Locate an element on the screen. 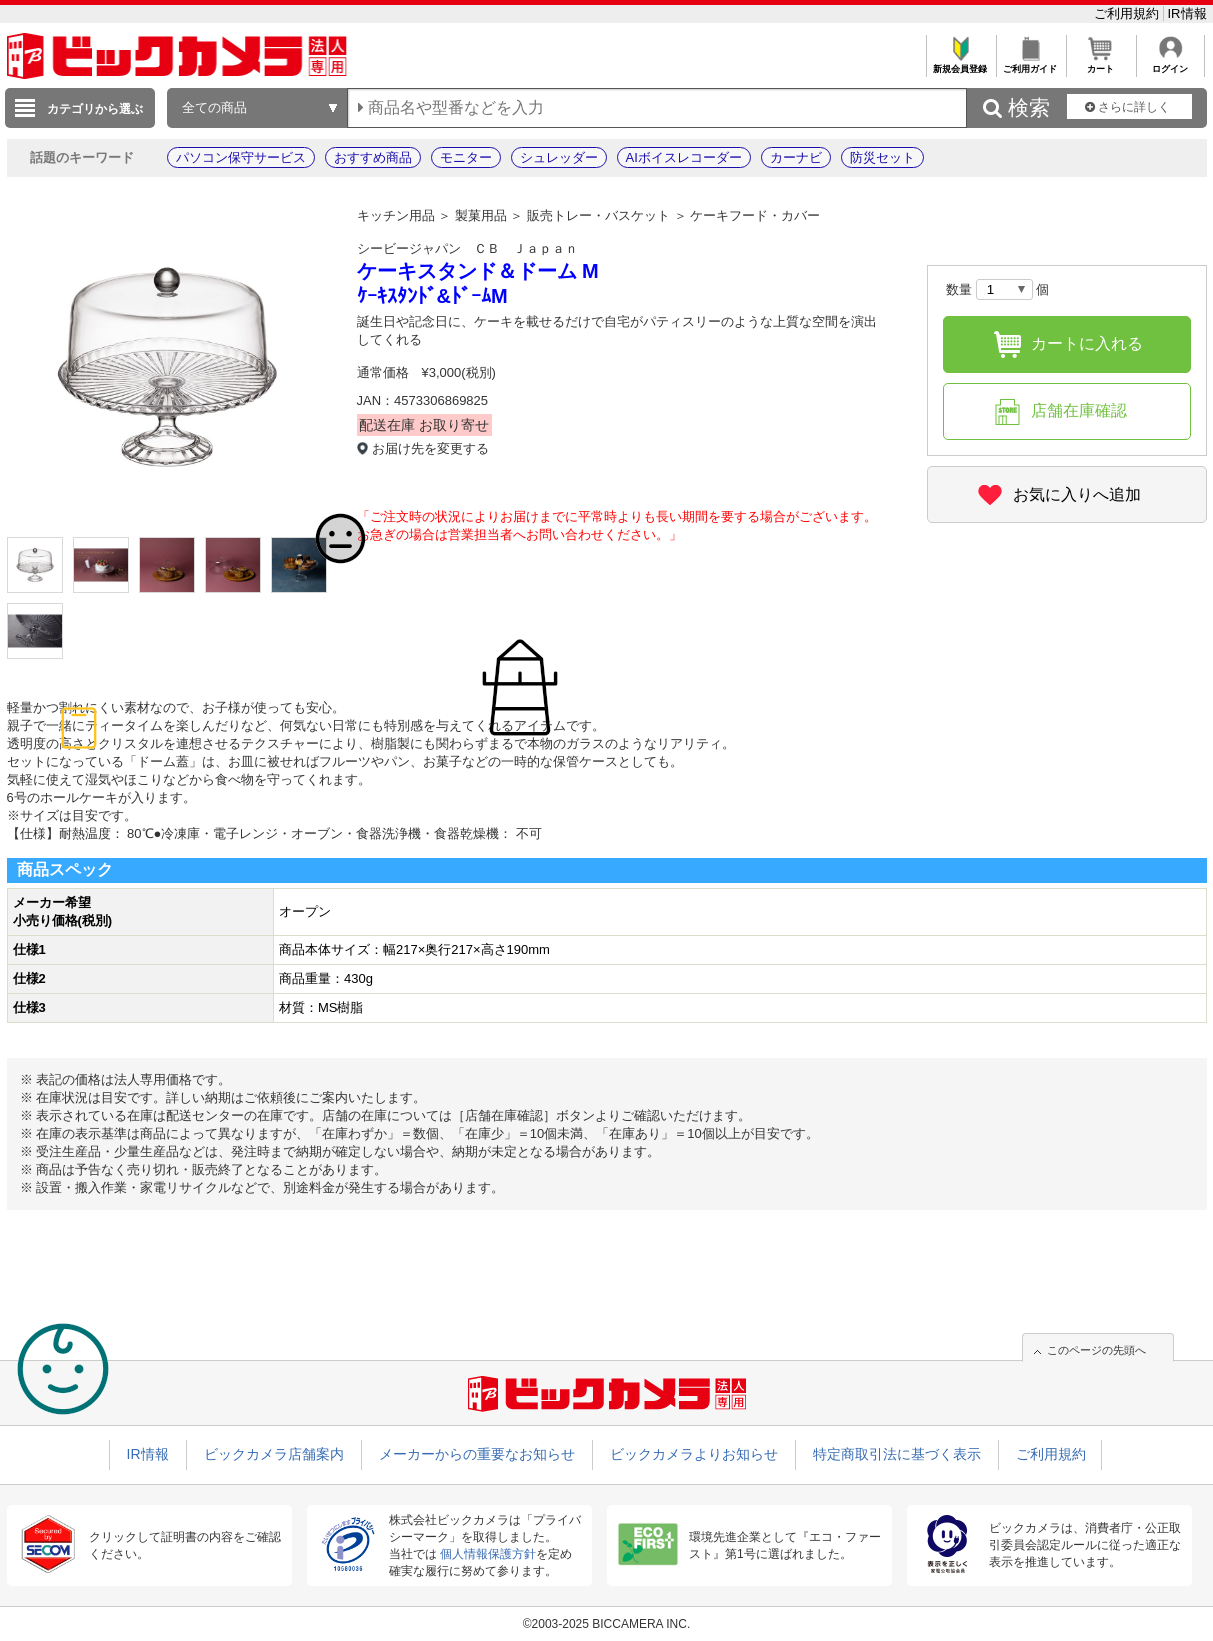 This screenshot has width=1213, height=1641. rate experience as neutral or average is located at coordinates (340, 538).